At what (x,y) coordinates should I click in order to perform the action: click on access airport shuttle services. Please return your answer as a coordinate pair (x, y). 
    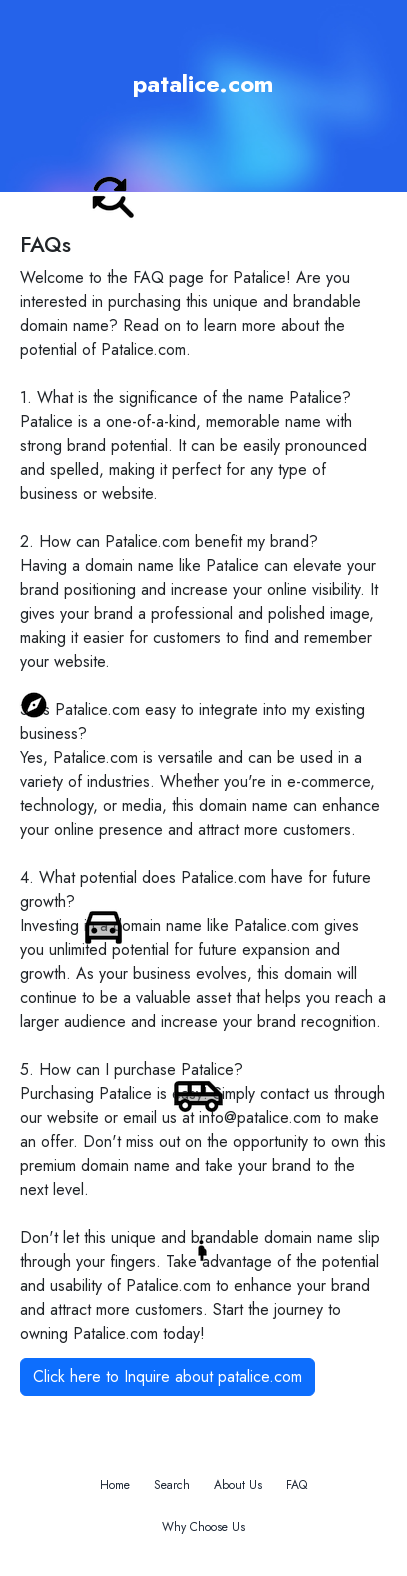
    Looking at the image, I should click on (198, 1096).